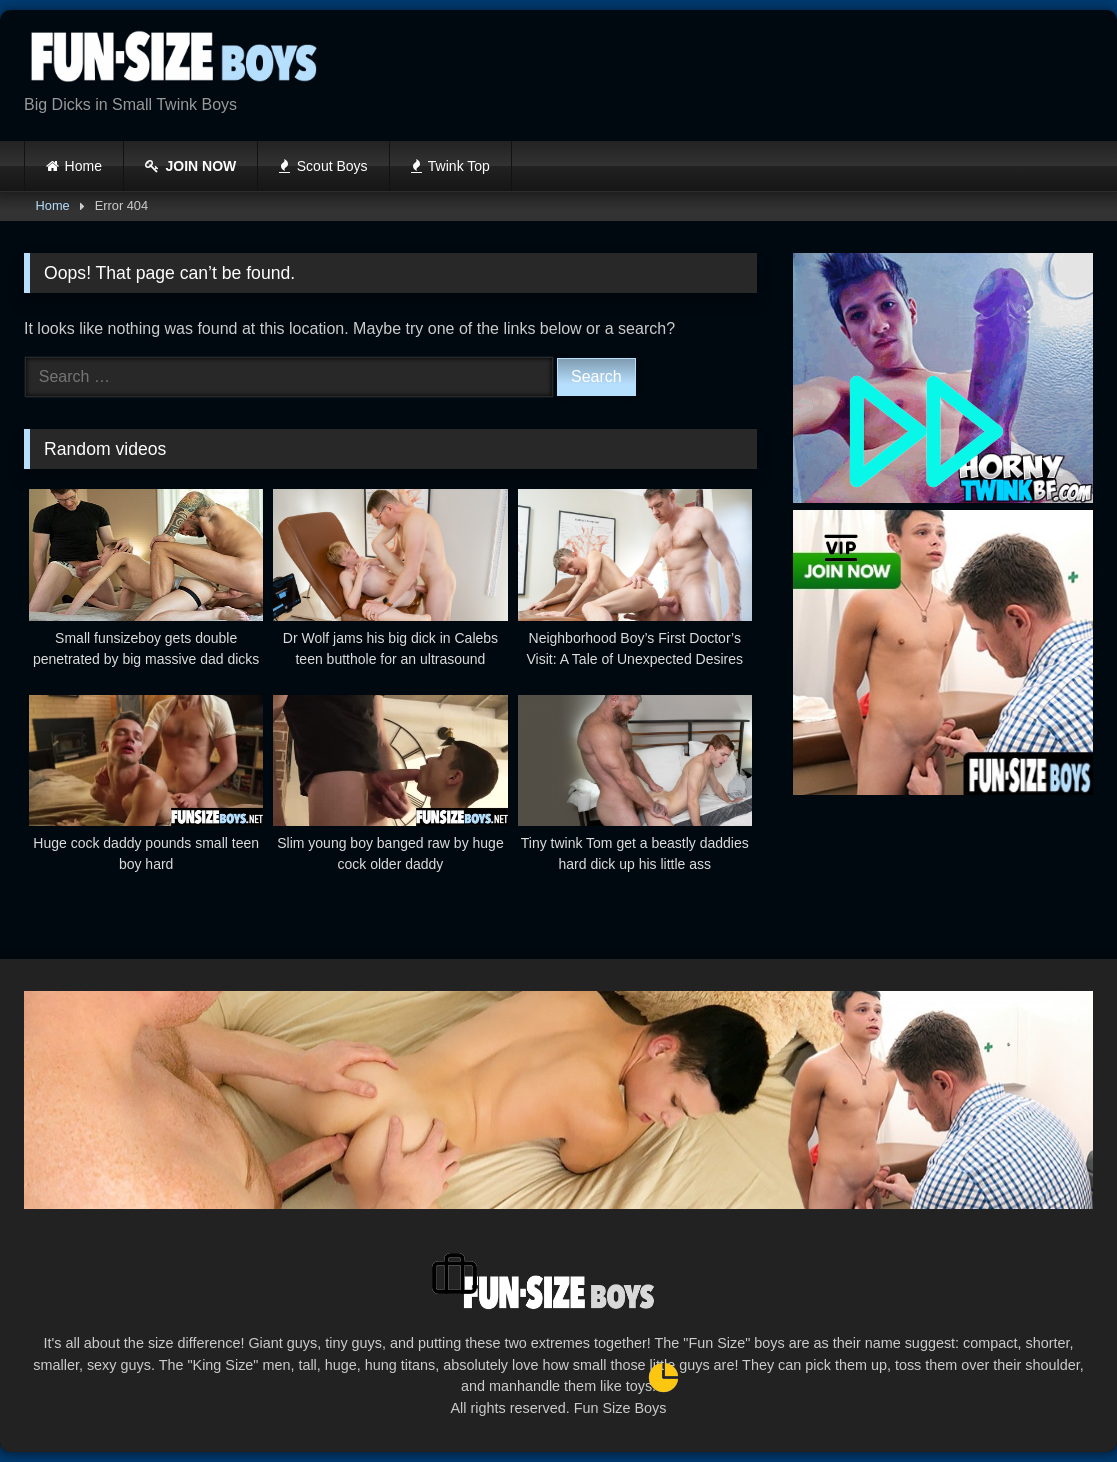 This screenshot has width=1117, height=1462. Describe the element at coordinates (663, 1377) in the screenshot. I see `view pie chart analytics` at that location.